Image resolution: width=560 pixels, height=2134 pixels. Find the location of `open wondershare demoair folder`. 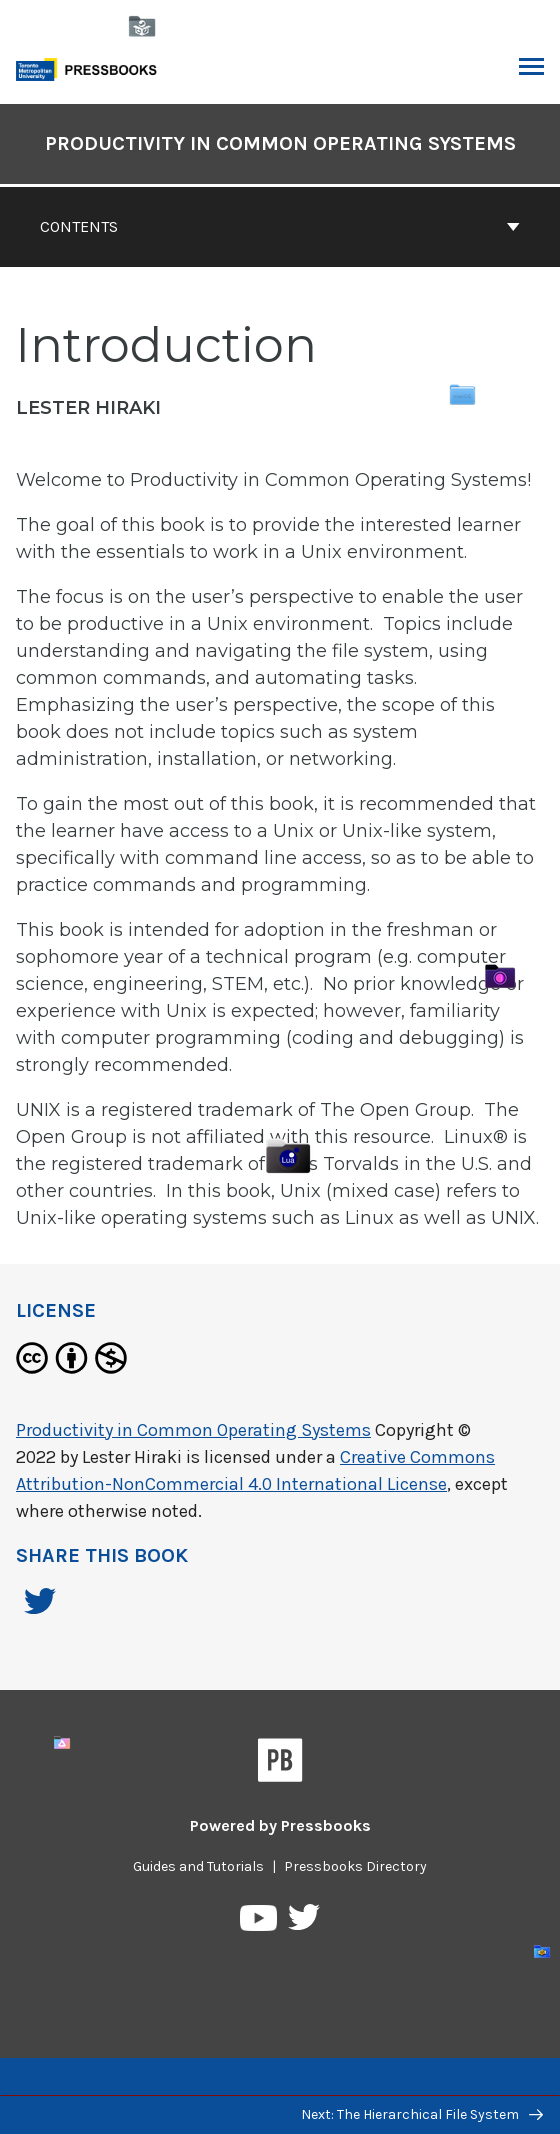

open wondershare demoair folder is located at coordinates (500, 977).